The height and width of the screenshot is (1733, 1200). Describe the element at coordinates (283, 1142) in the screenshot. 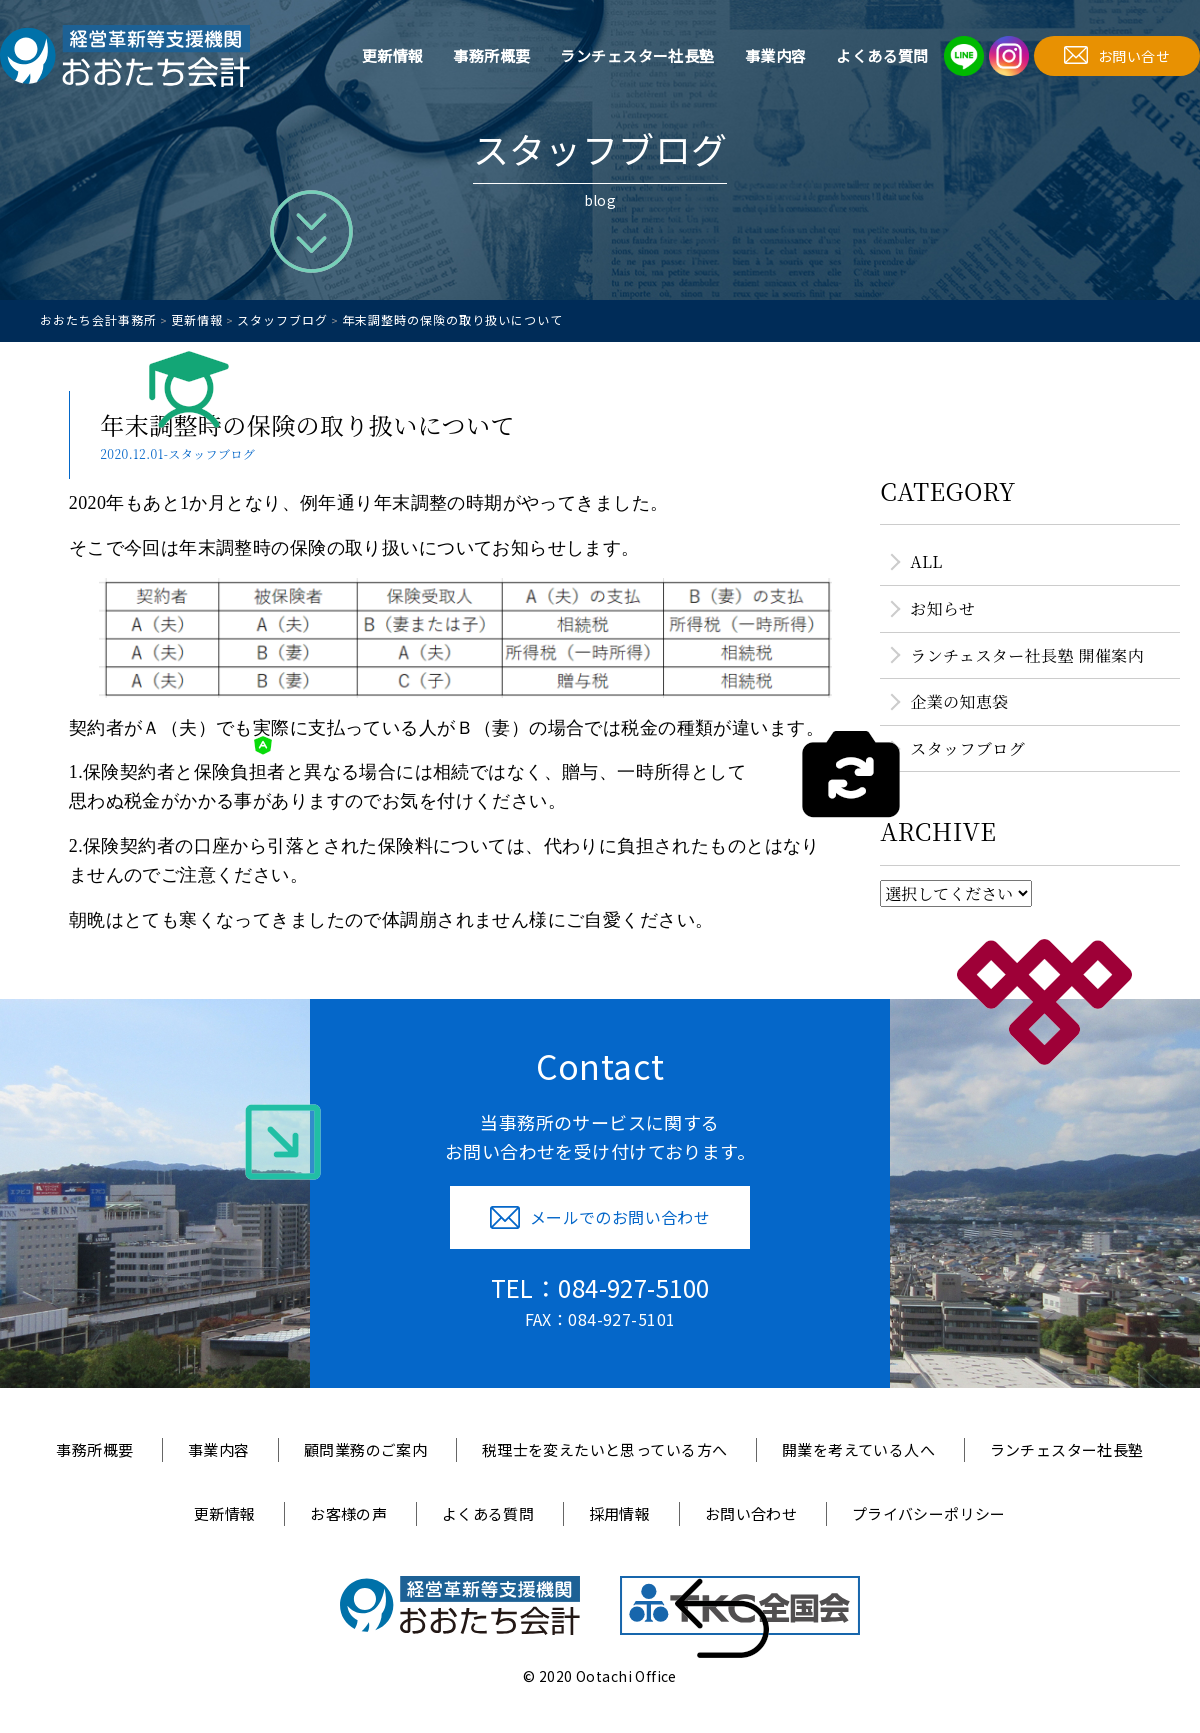

I see `navigate to the bottom-right section` at that location.